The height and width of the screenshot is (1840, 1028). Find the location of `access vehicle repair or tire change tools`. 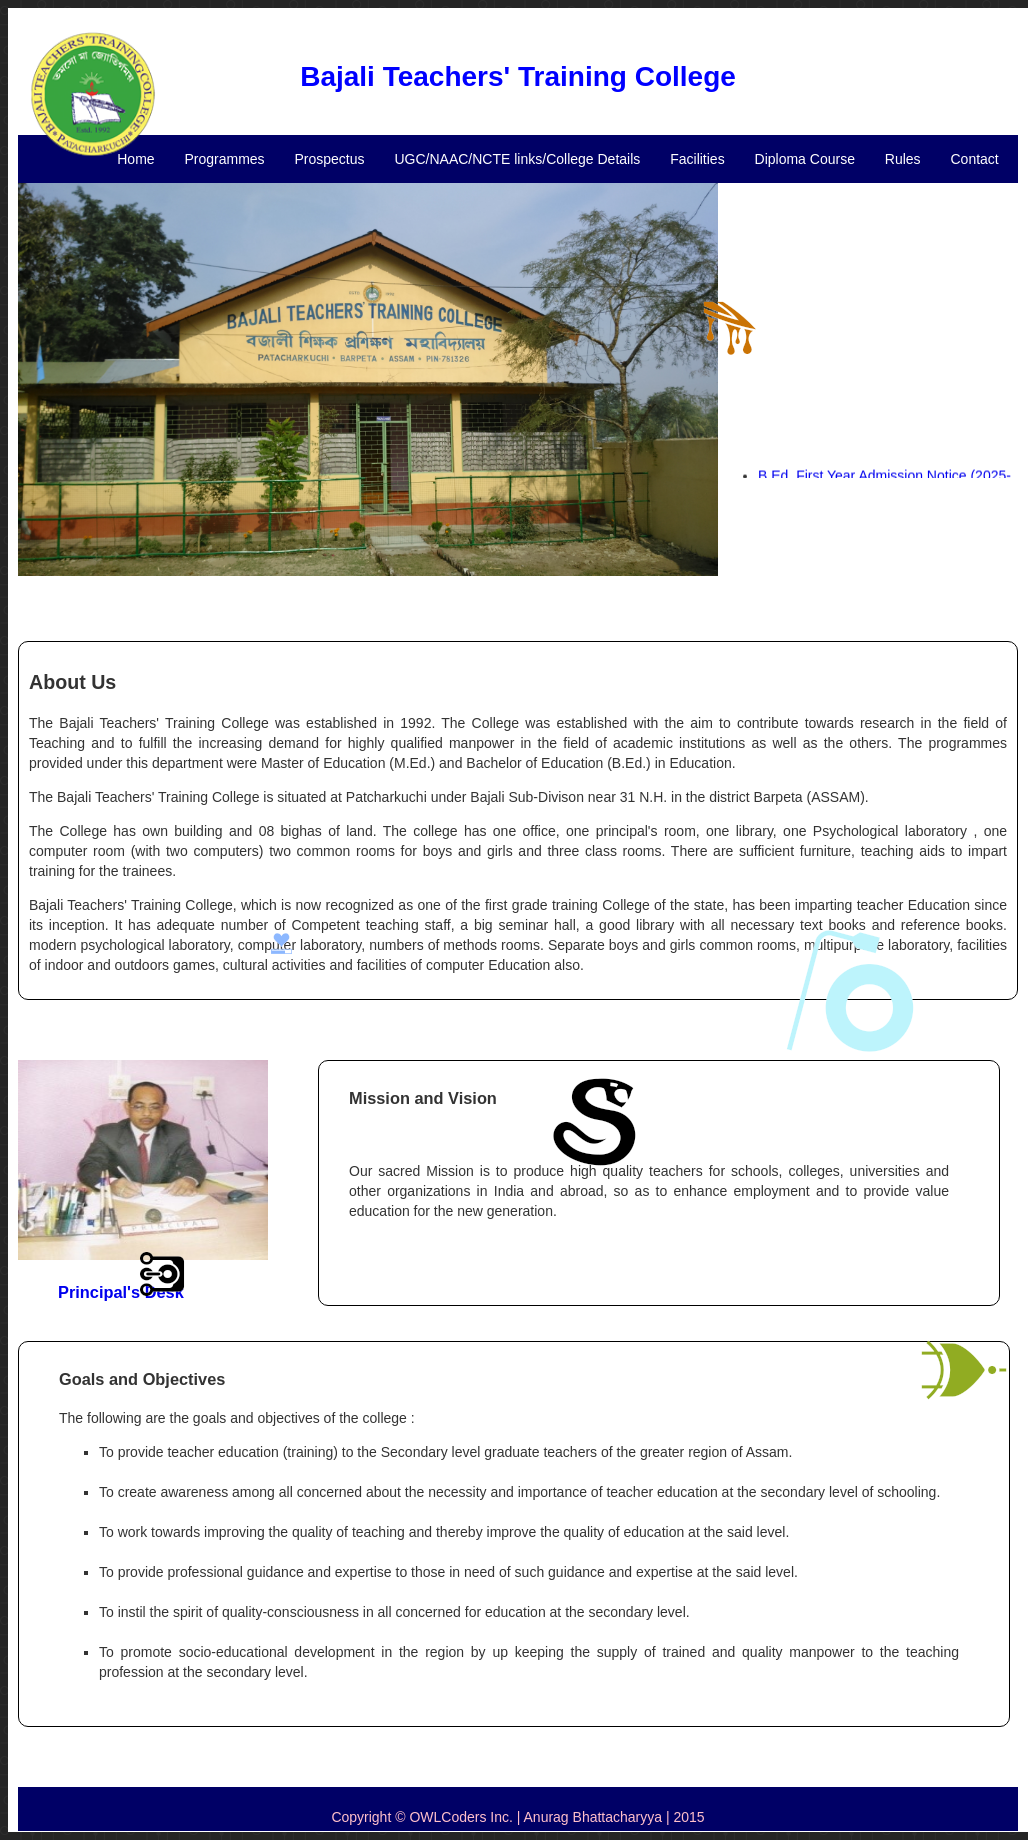

access vehicle repair or tire change tools is located at coordinates (850, 991).